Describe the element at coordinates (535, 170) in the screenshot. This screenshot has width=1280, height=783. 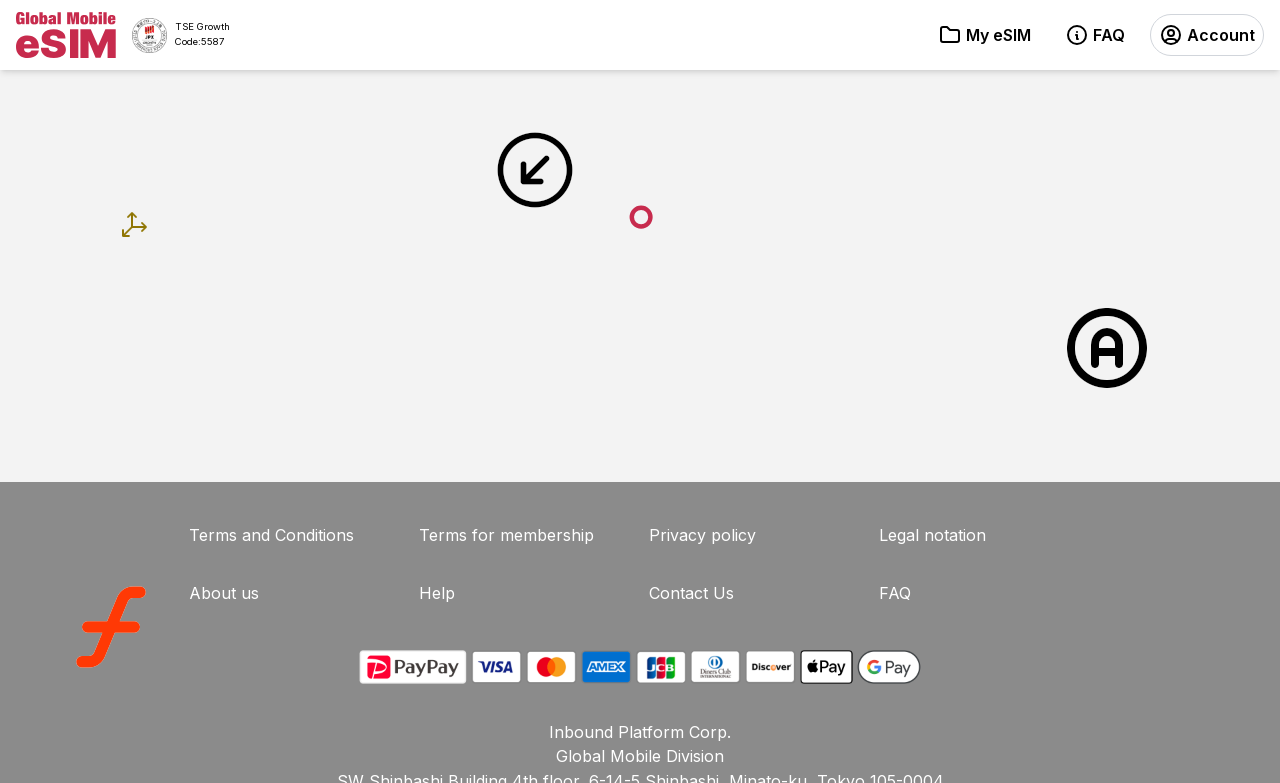
I see `navigate to previous or lower-left content` at that location.